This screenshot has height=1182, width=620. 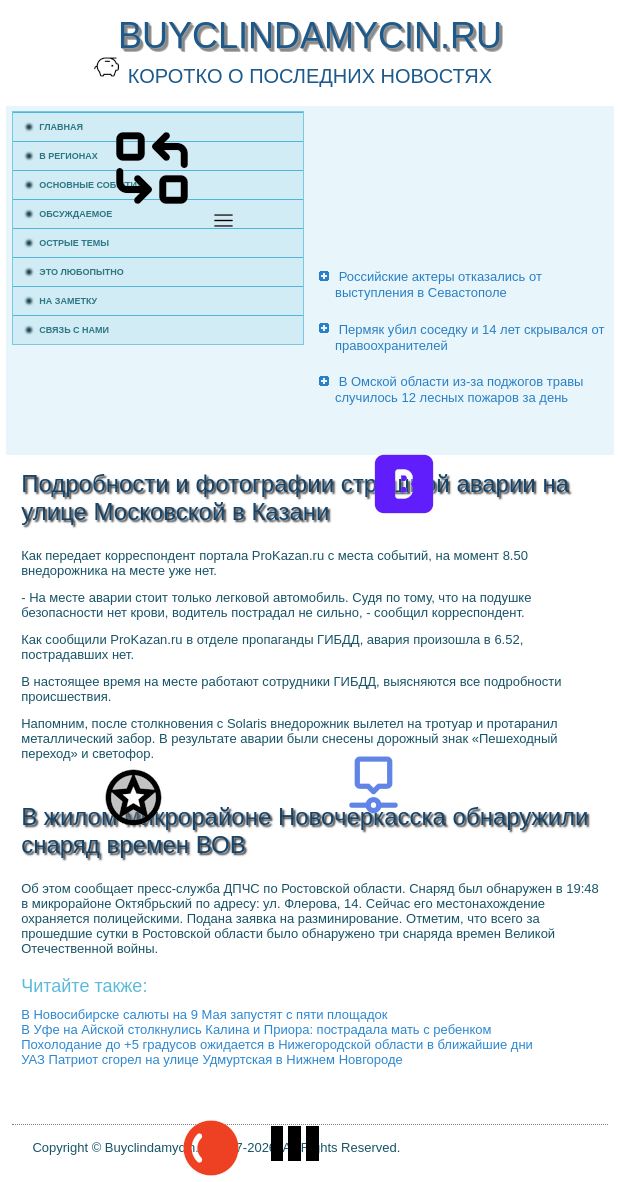 I want to click on access savings or budget features, so click(x=107, y=67).